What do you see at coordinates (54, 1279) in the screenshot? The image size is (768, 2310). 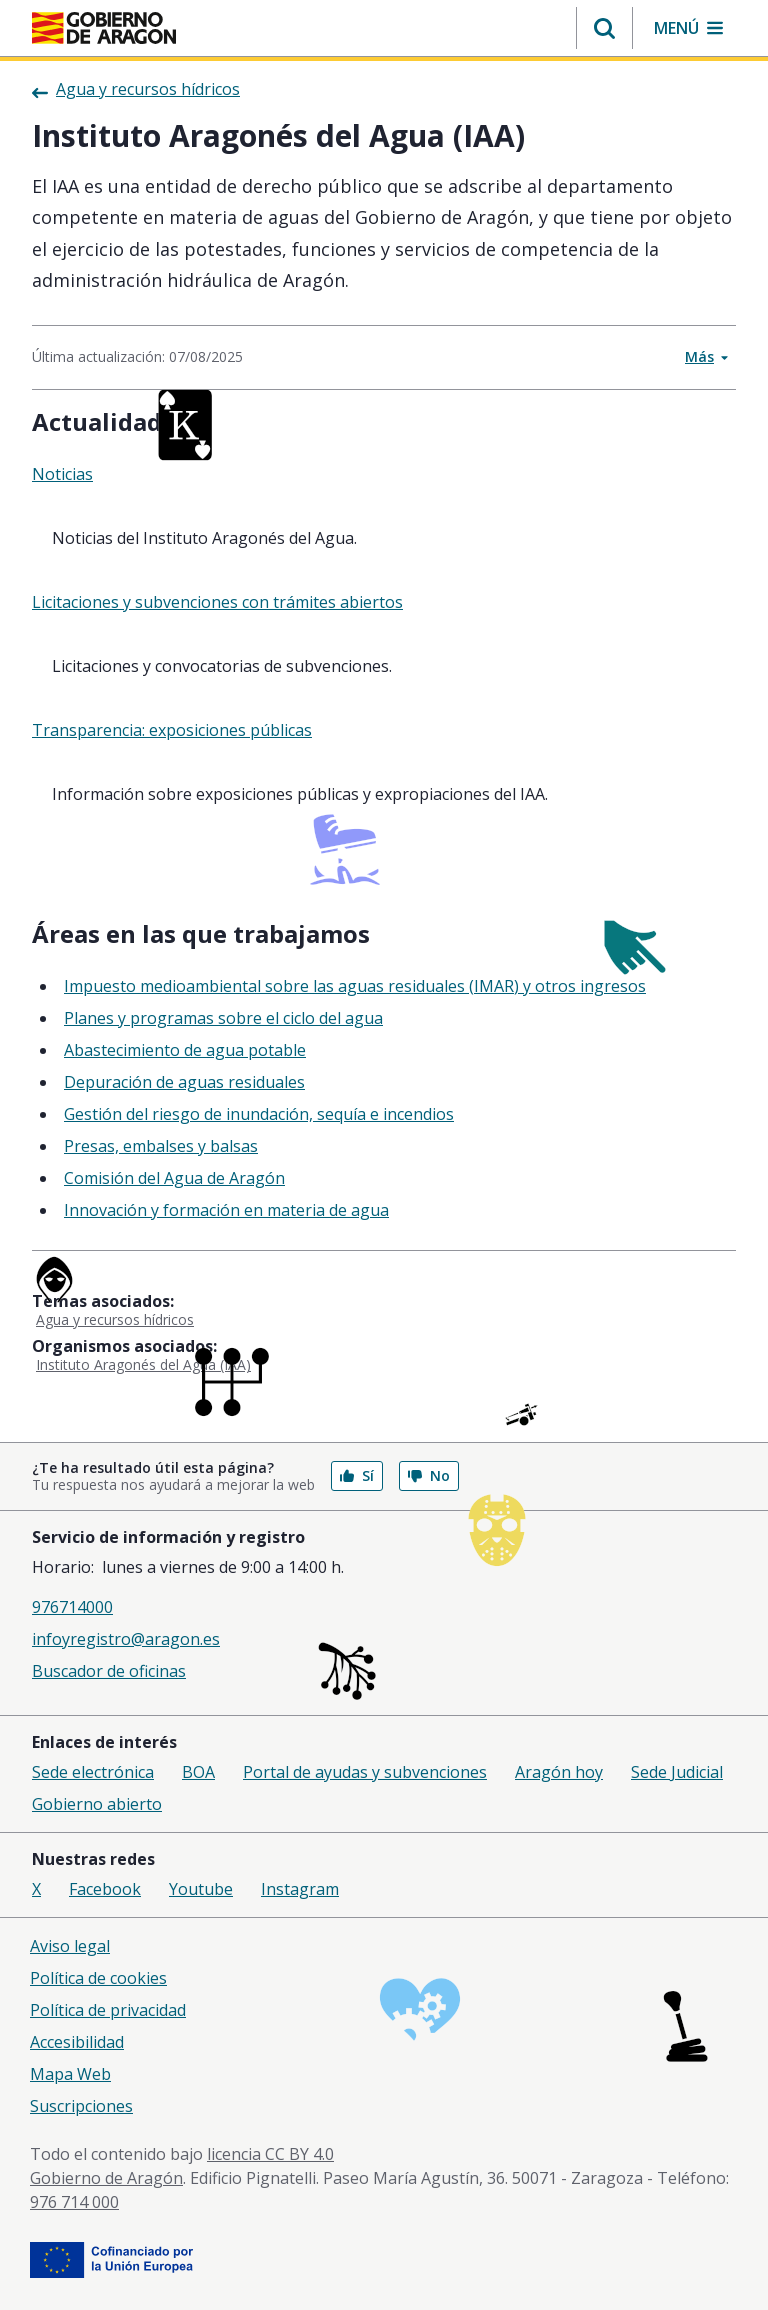 I see `select rogue or stealth character class` at bounding box center [54, 1279].